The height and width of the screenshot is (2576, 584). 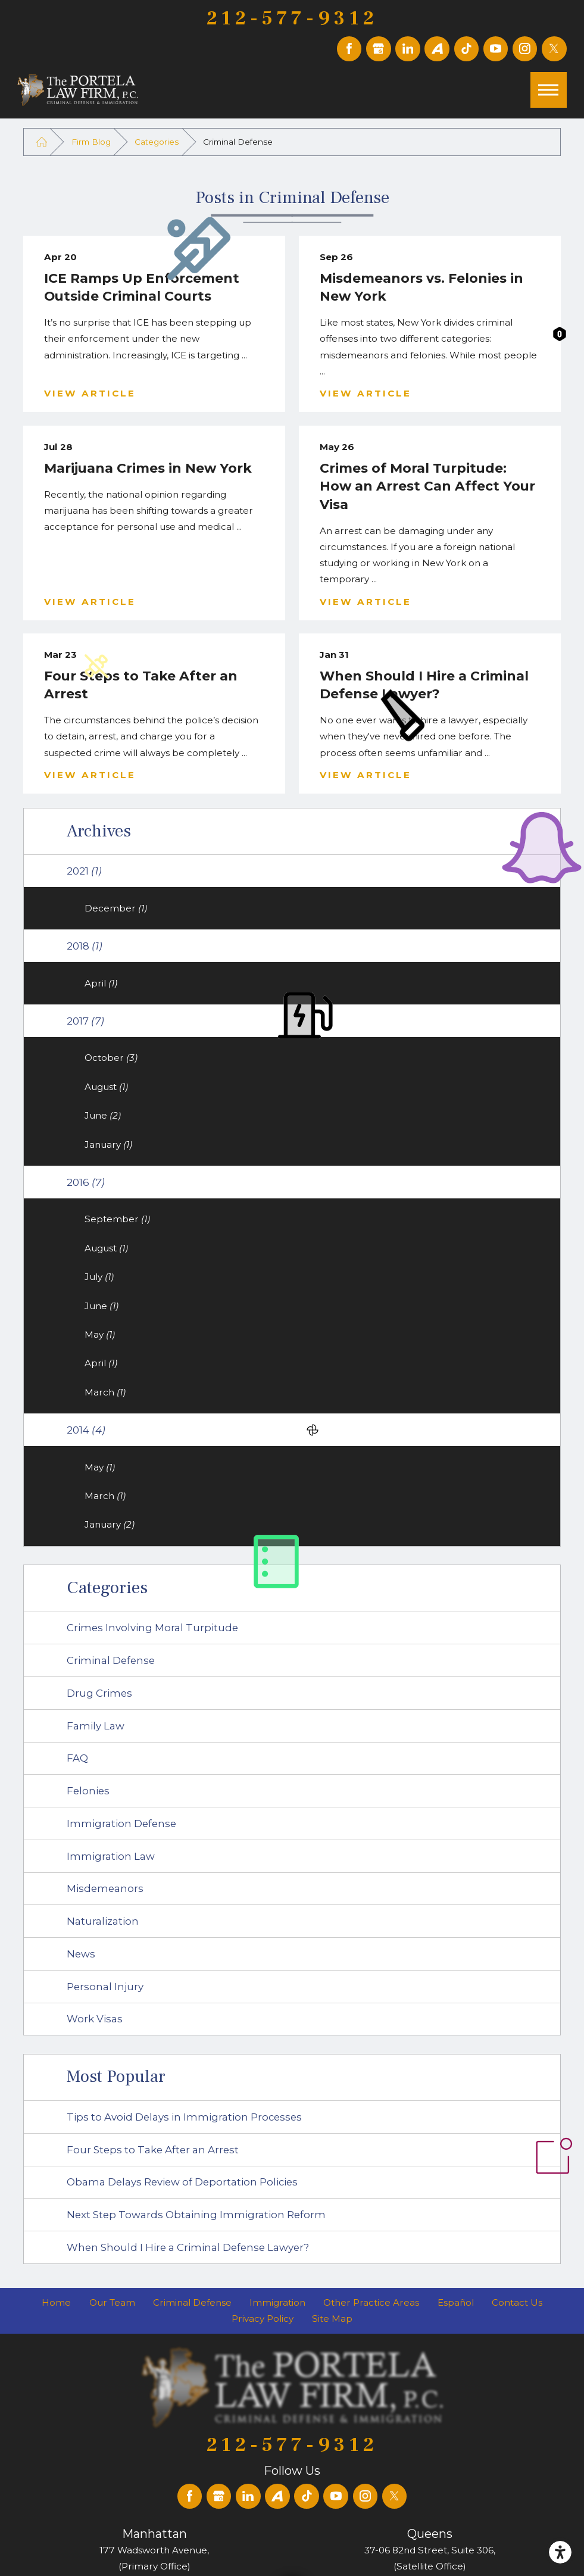 What do you see at coordinates (303, 1015) in the screenshot?
I see `find nearby EV charging stations` at bounding box center [303, 1015].